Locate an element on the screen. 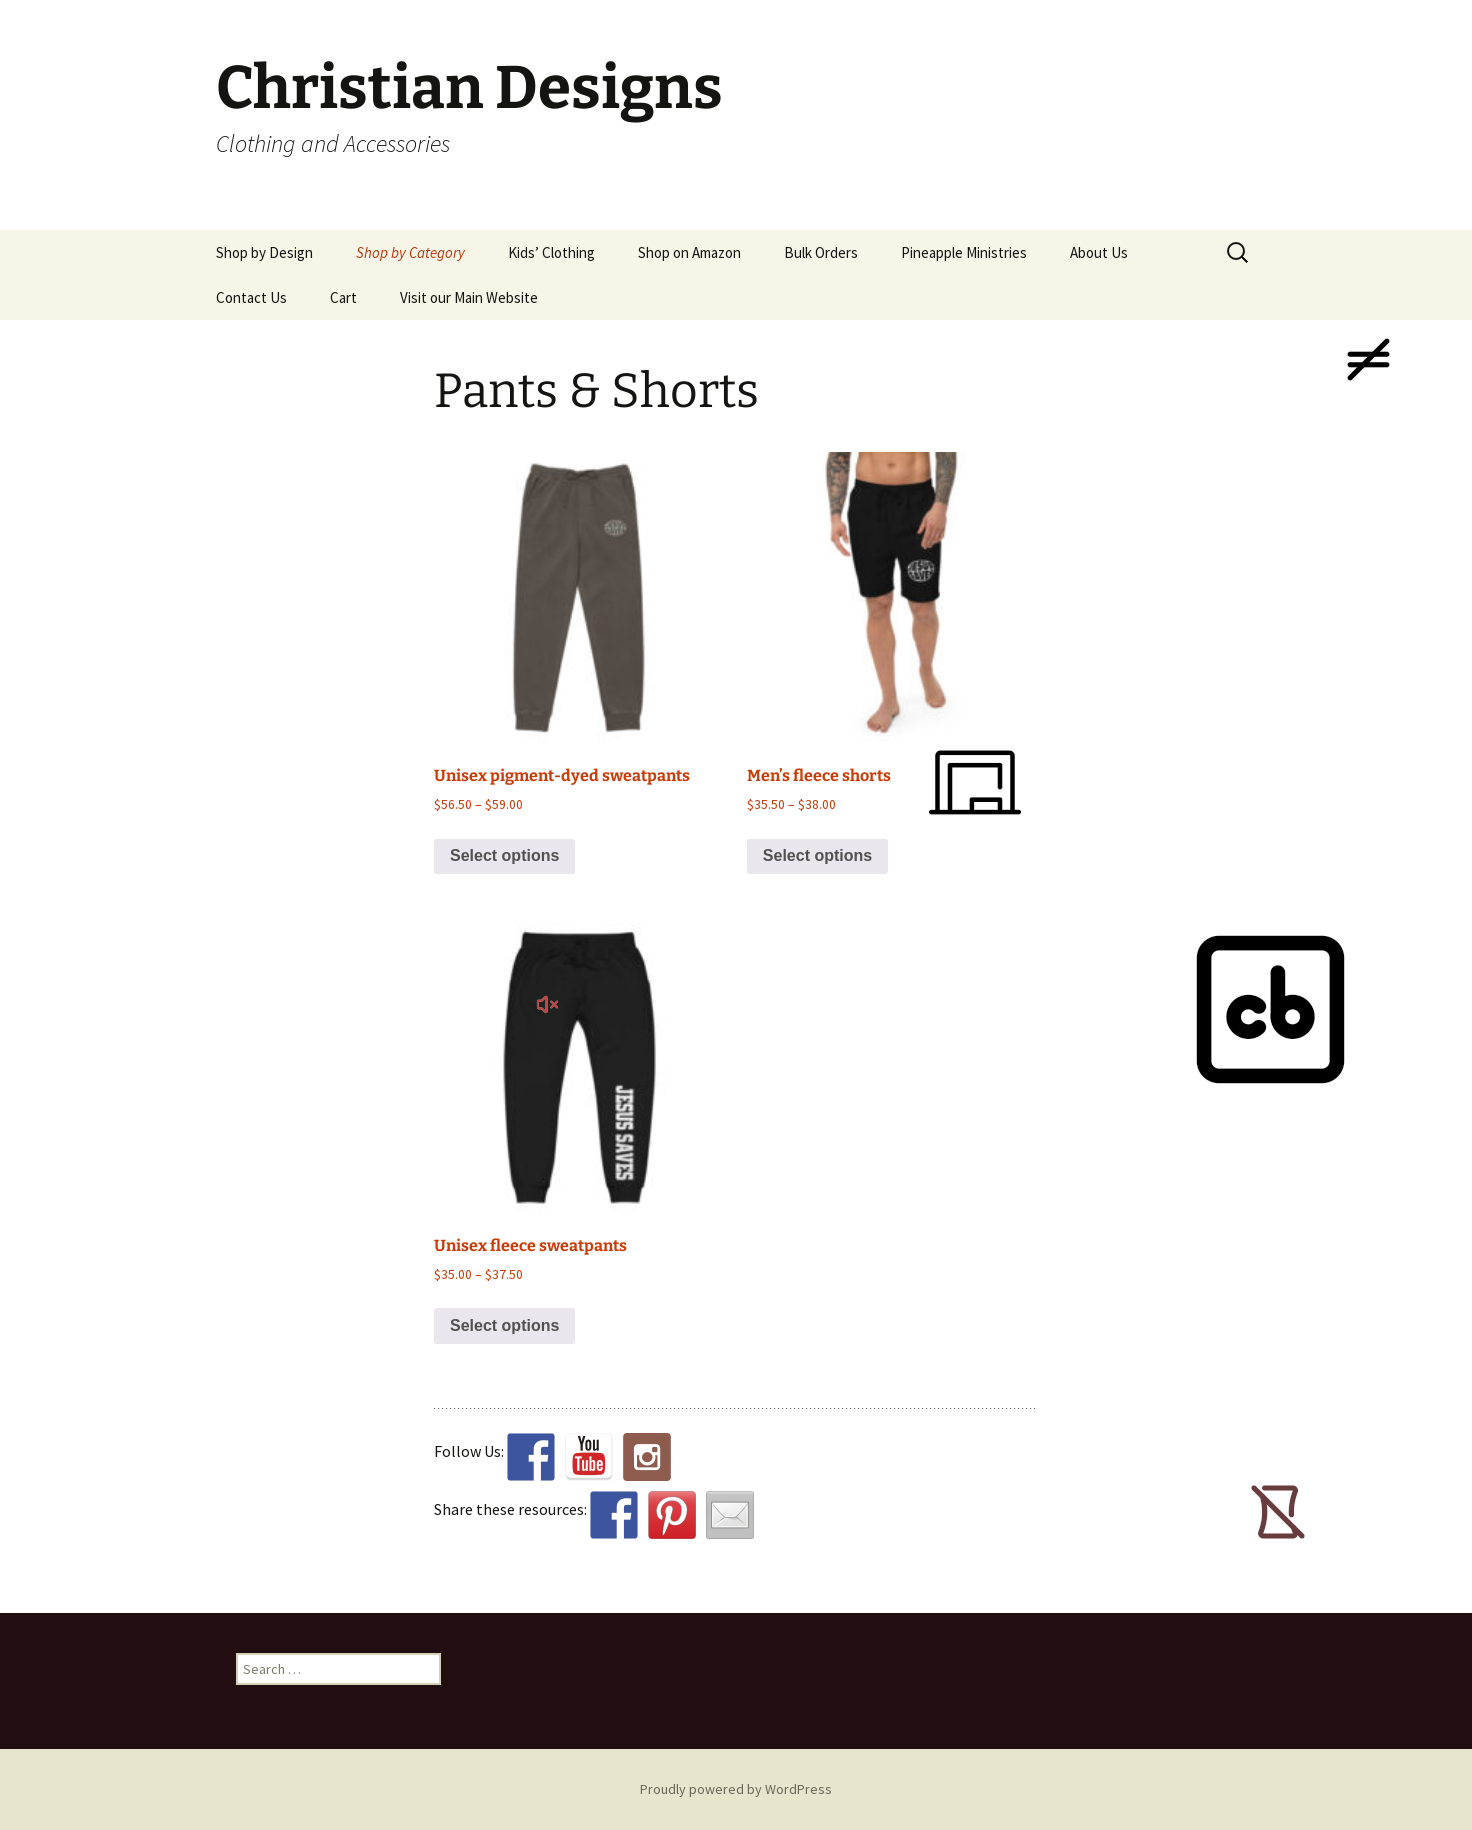 The width and height of the screenshot is (1472, 1830). open whiteboard or presentation mode is located at coordinates (975, 784).